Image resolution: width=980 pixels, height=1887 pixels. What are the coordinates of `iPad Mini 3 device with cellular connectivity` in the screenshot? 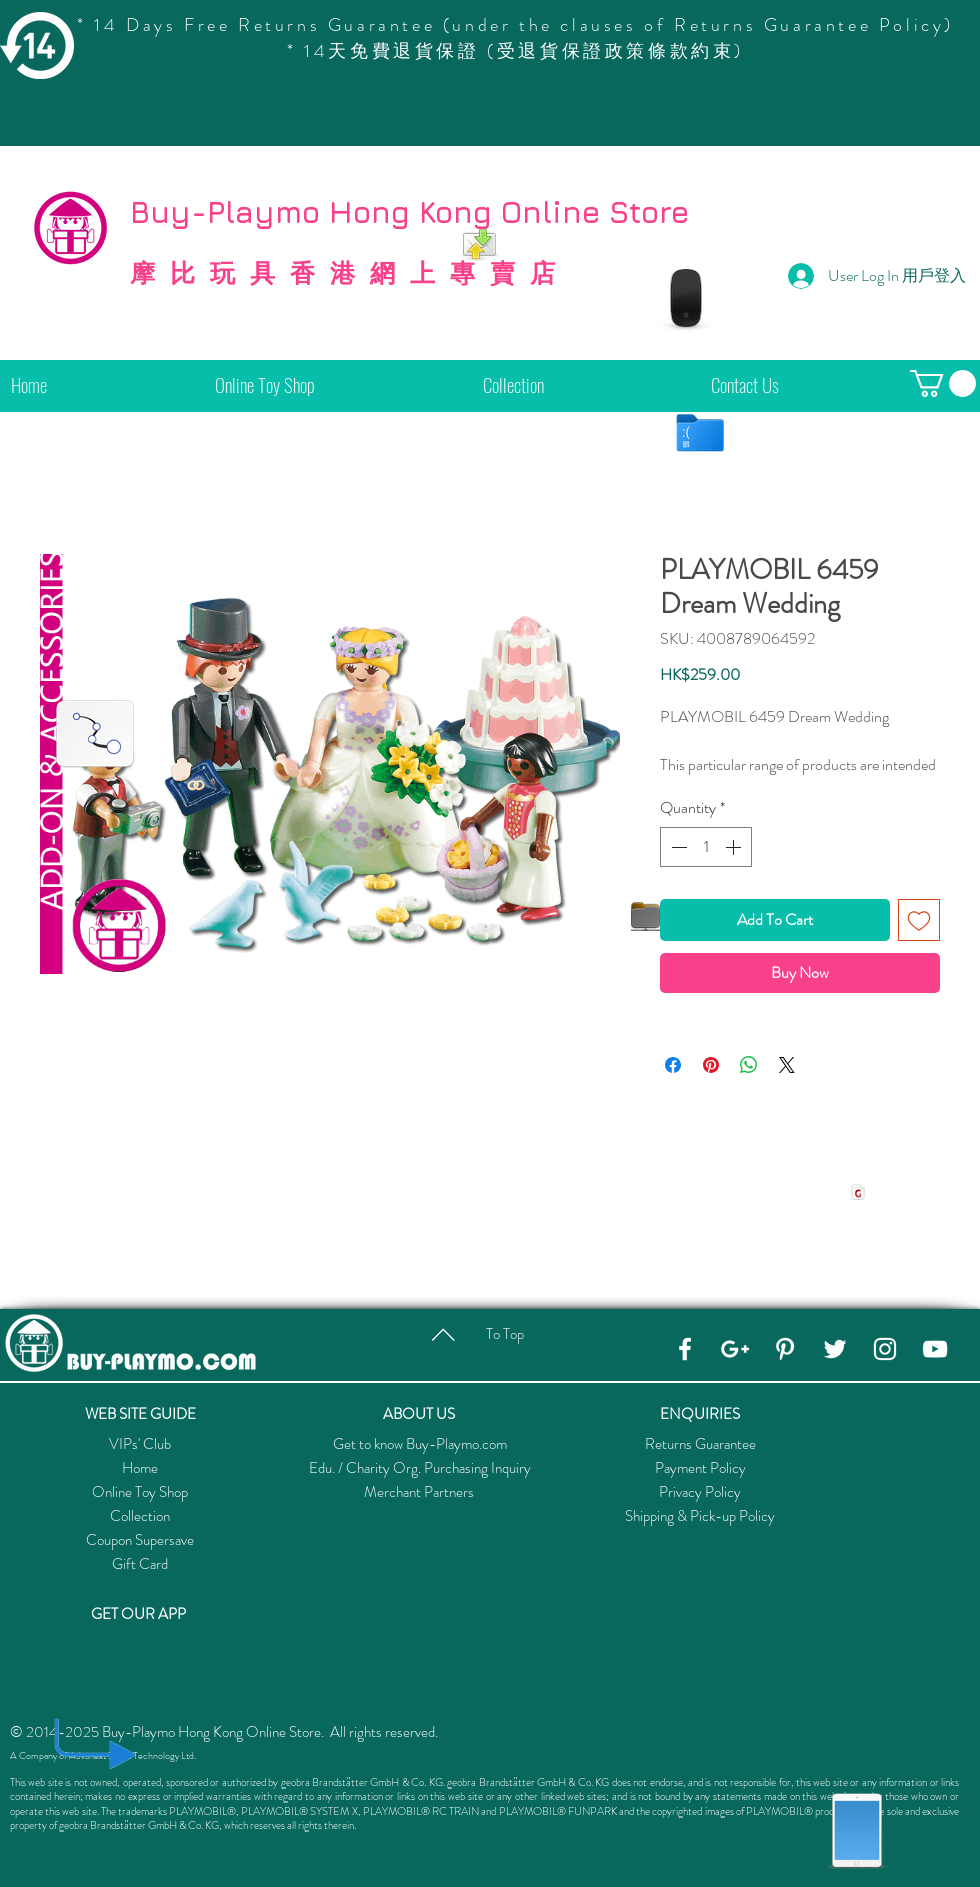 It's located at (857, 1824).